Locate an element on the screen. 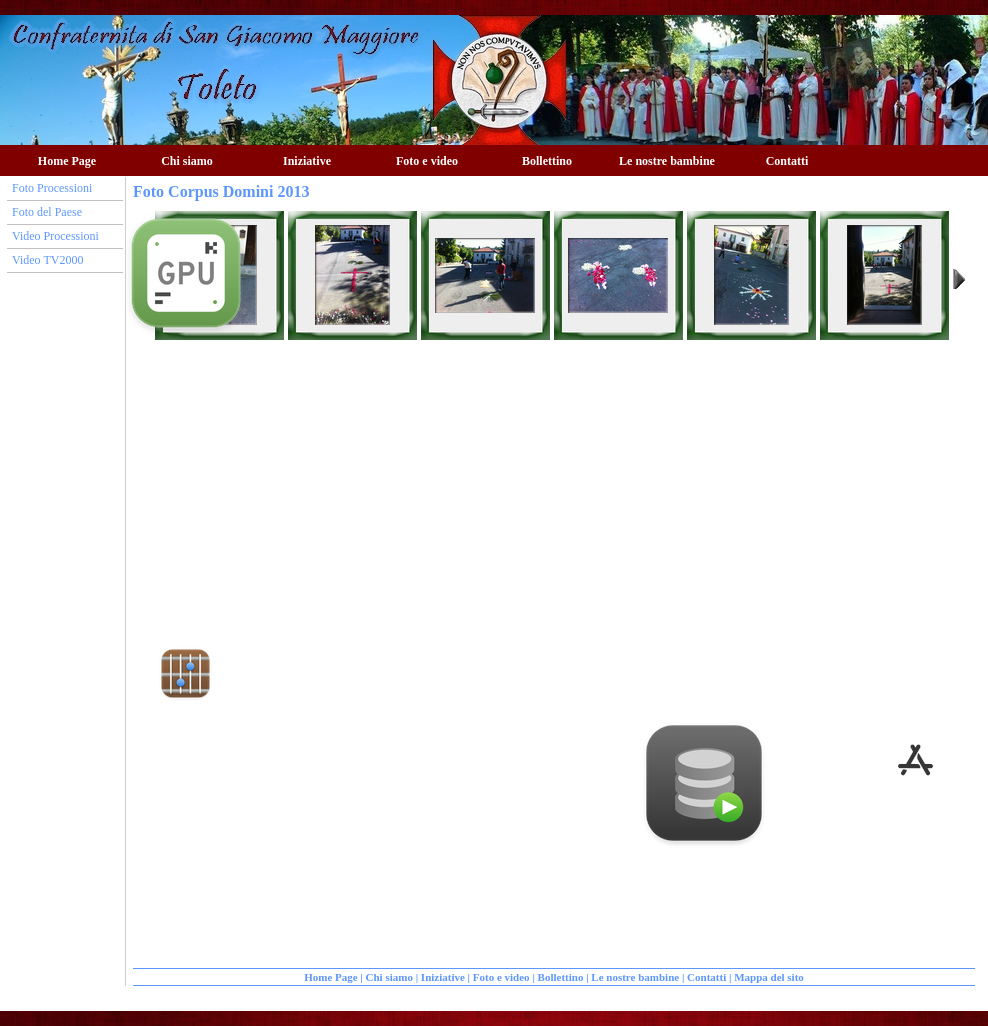 This screenshot has height=1026, width=988. open the app store is located at coordinates (915, 759).